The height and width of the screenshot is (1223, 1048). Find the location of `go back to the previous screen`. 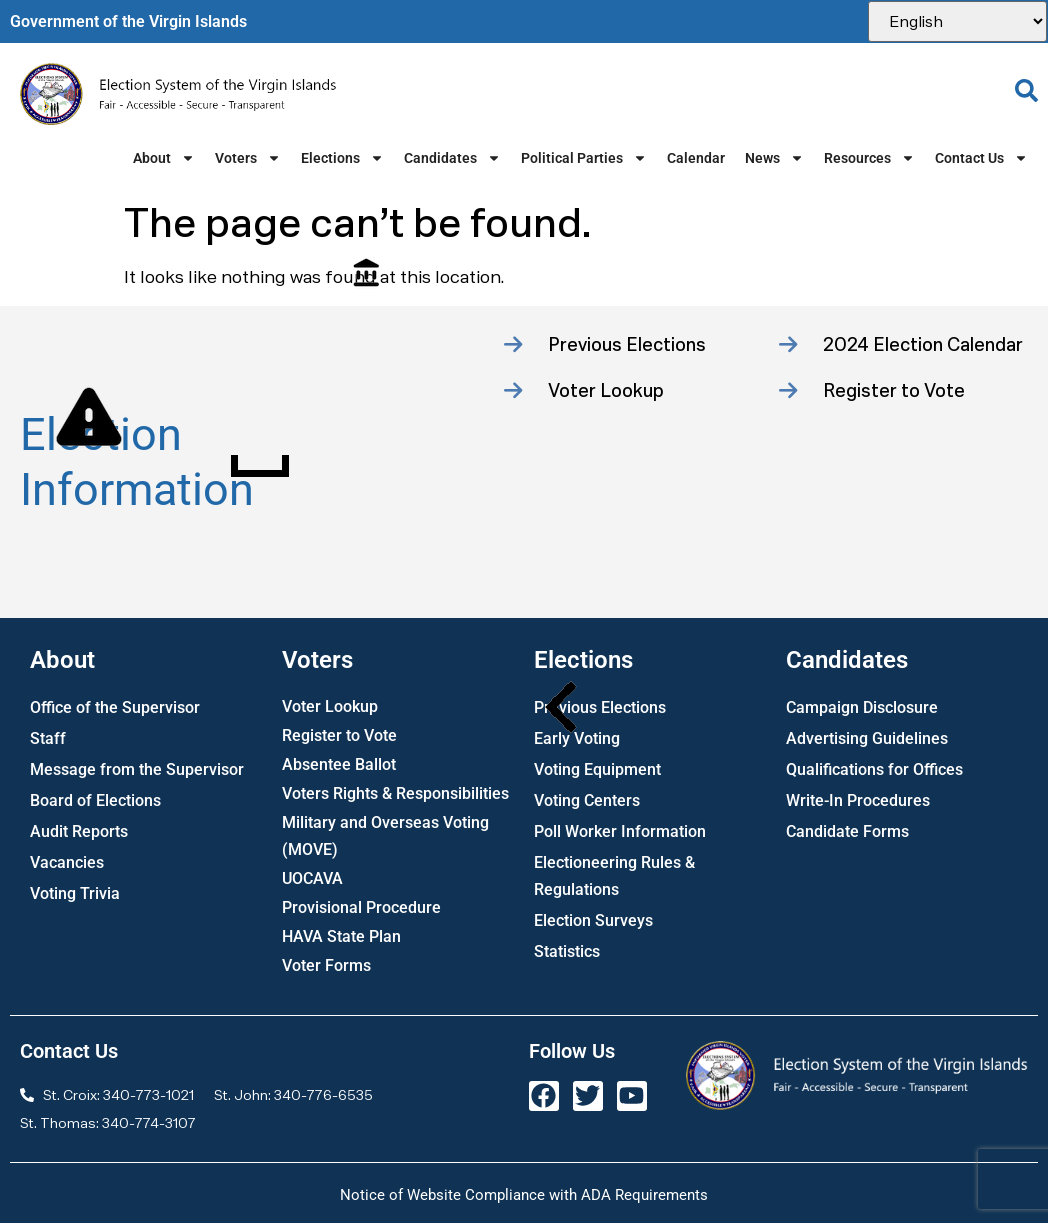

go back to the previous screen is located at coordinates (562, 707).